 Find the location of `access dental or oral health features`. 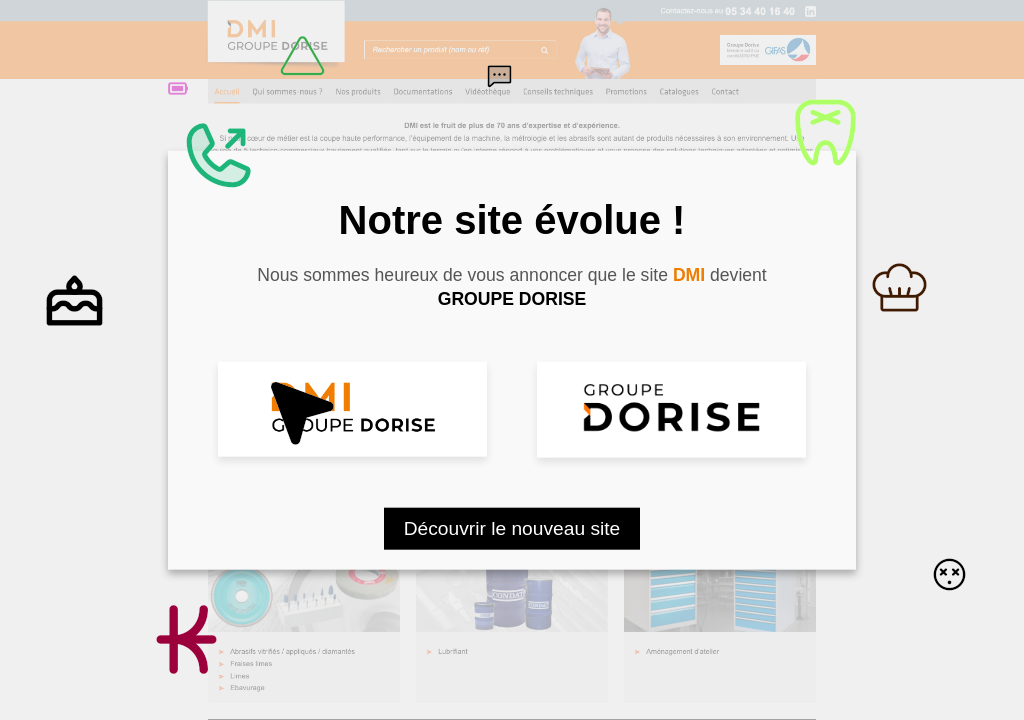

access dental or oral health features is located at coordinates (825, 132).